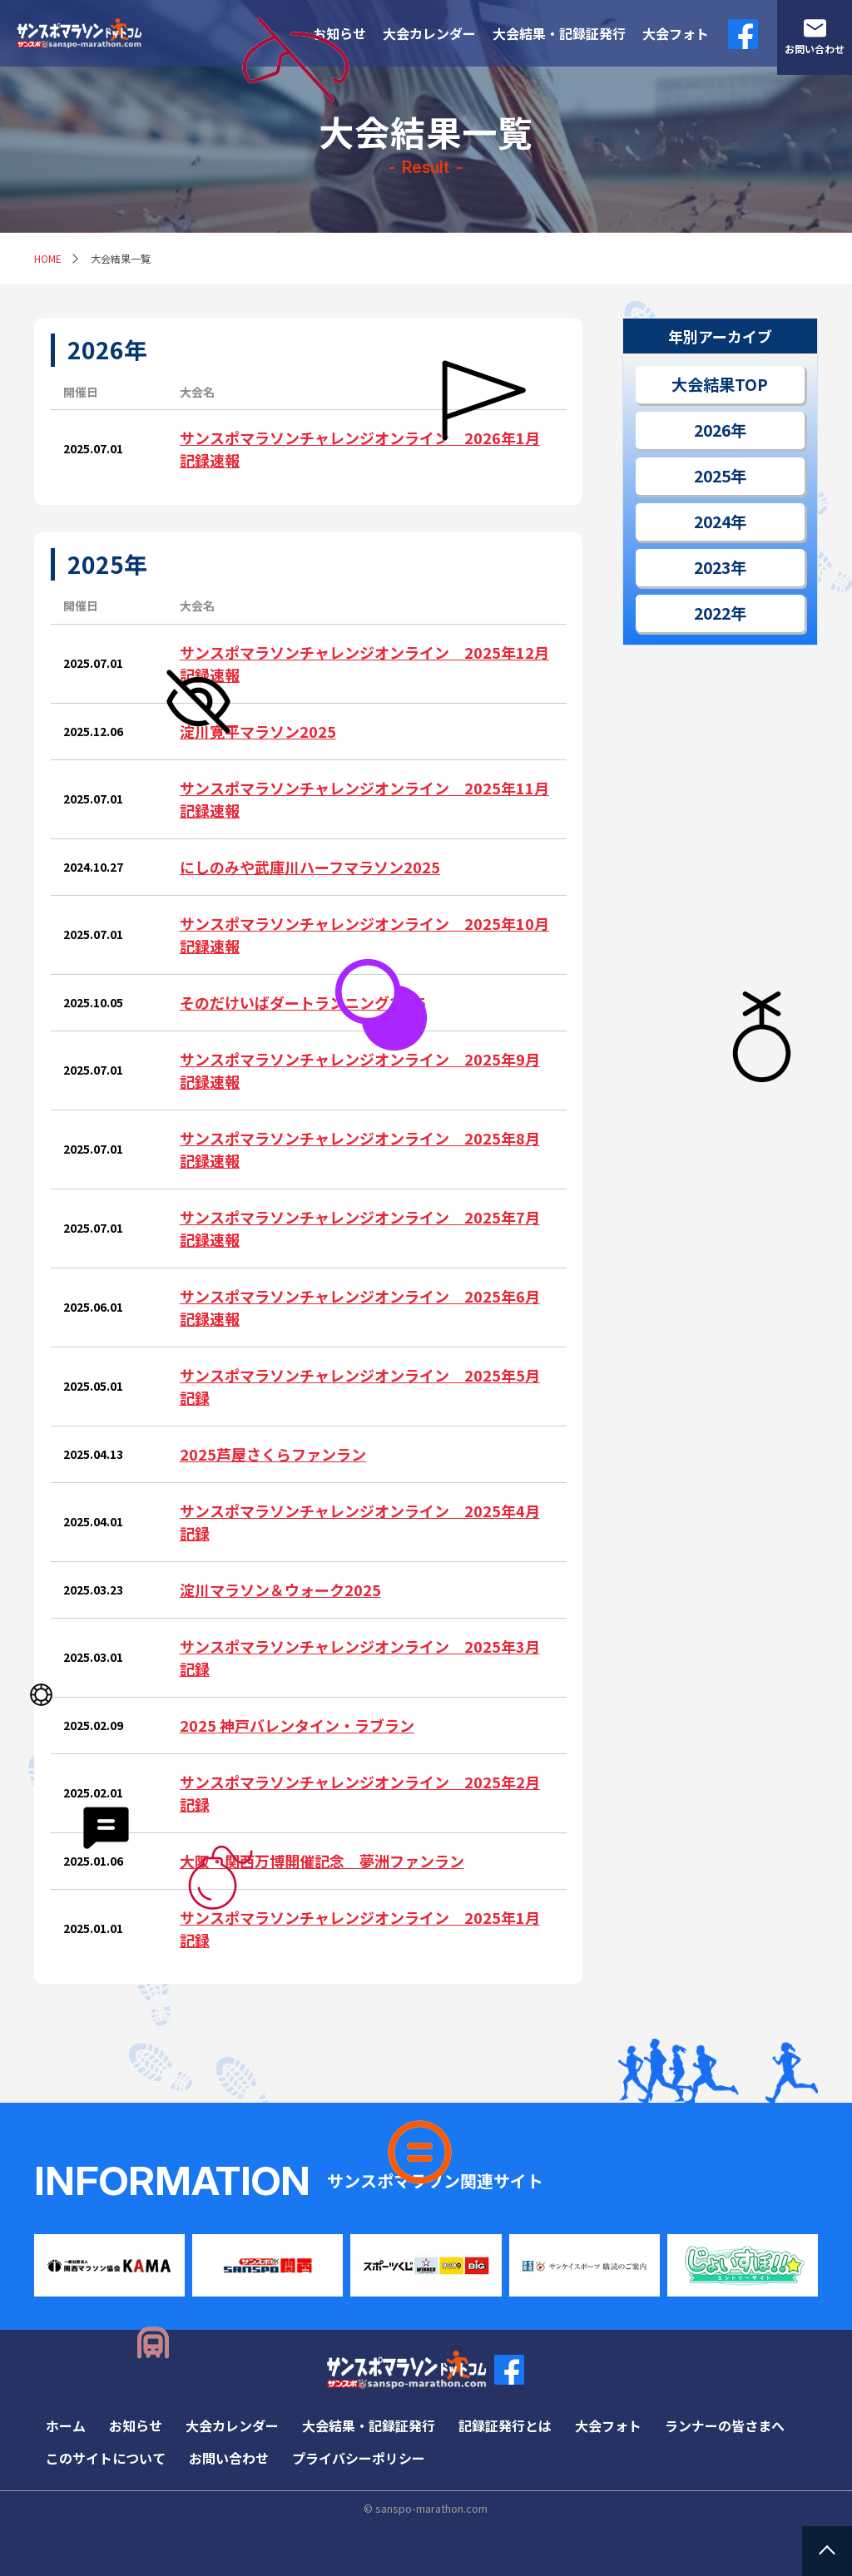  What do you see at coordinates (381, 1005) in the screenshot?
I see `subtract or remove a layer` at bounding box center [381, 1005].